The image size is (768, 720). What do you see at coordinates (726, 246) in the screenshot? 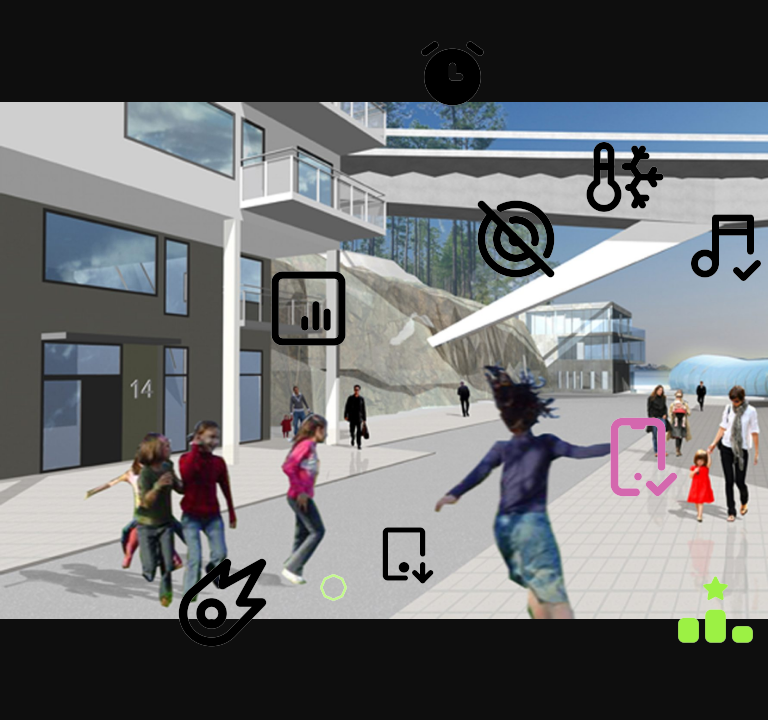
I see `song or track successfully added to library` at bounding box center [726, 246].